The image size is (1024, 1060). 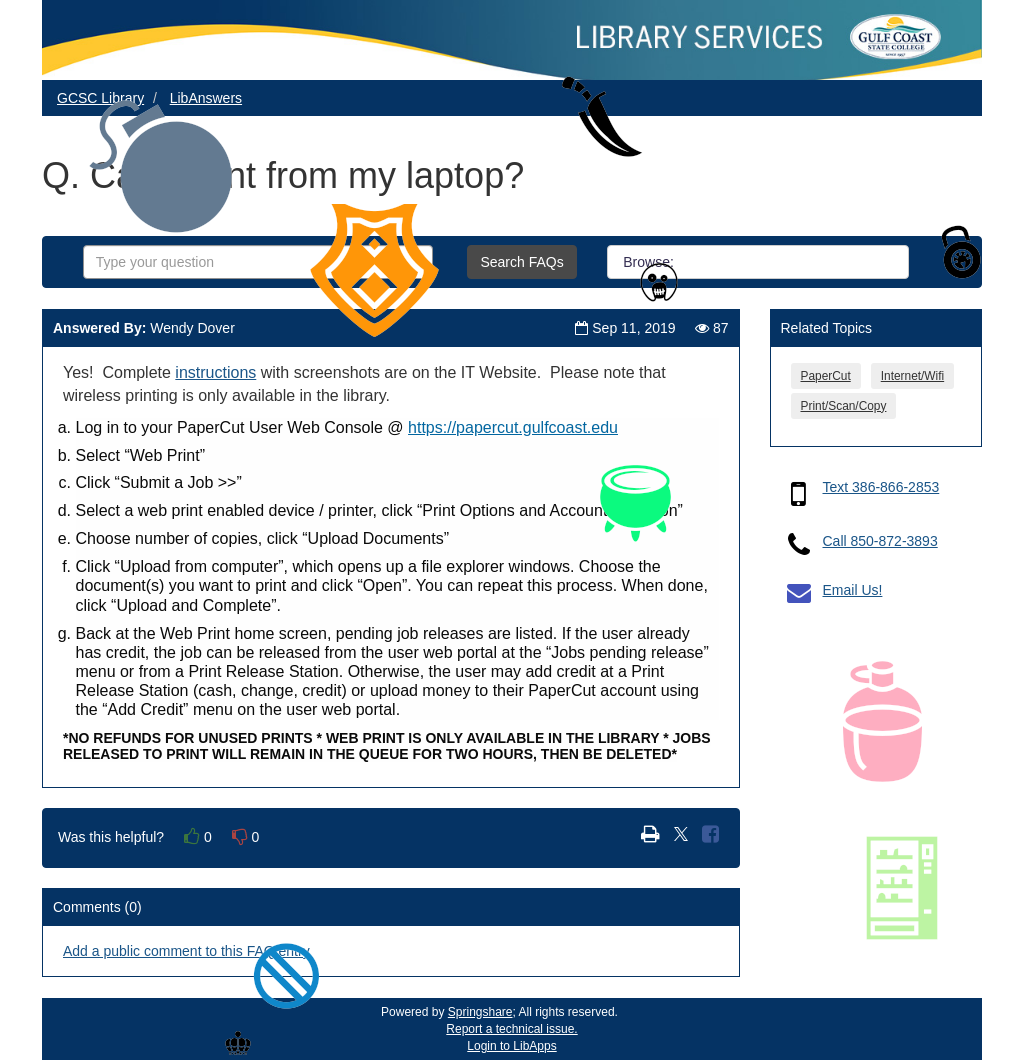 What do you see at coordinates (882, 721) in the screenshot?
I see `view water or hydration inventory item` at bounding box center [882, 721].